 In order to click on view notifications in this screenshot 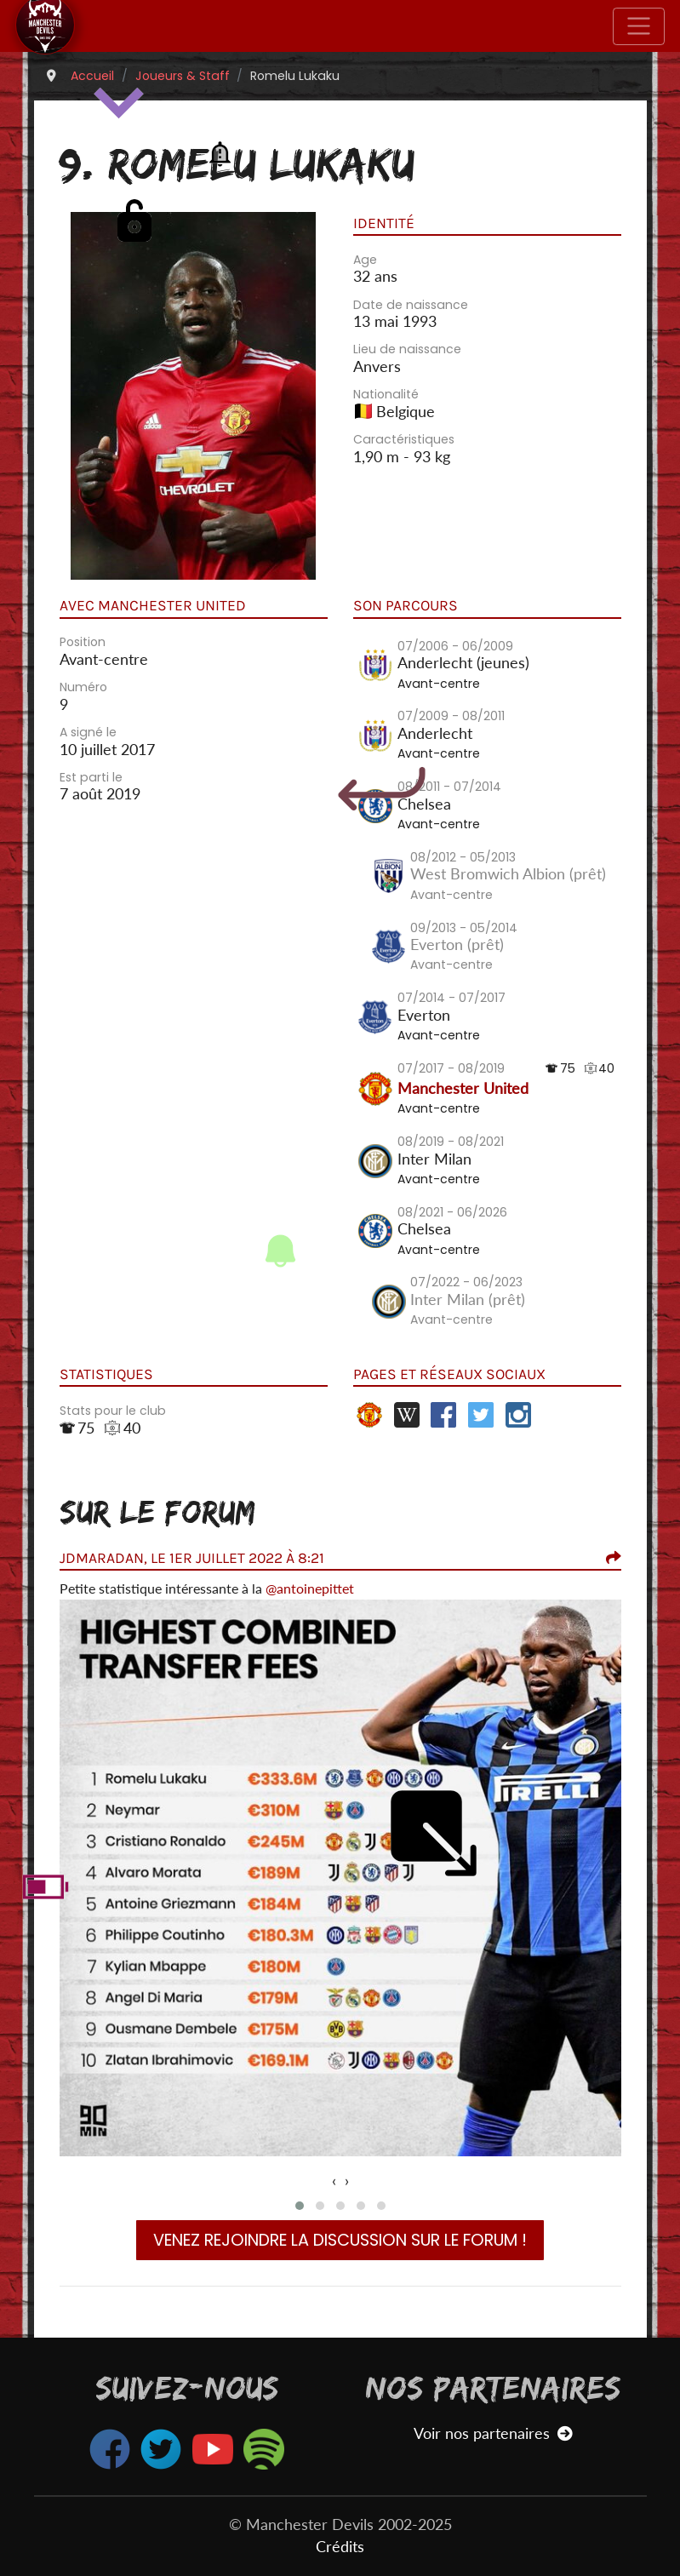, I will do `click(280, 1251)`.